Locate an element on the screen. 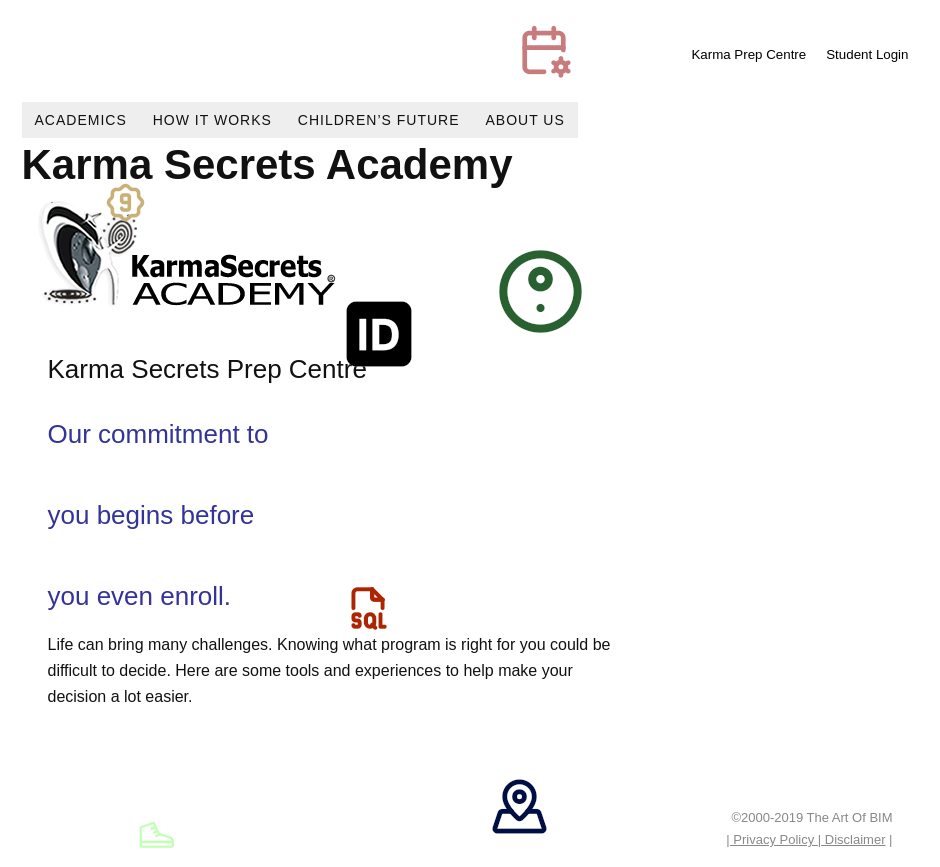  view pinned location on map is located at coordinates (519, 806).